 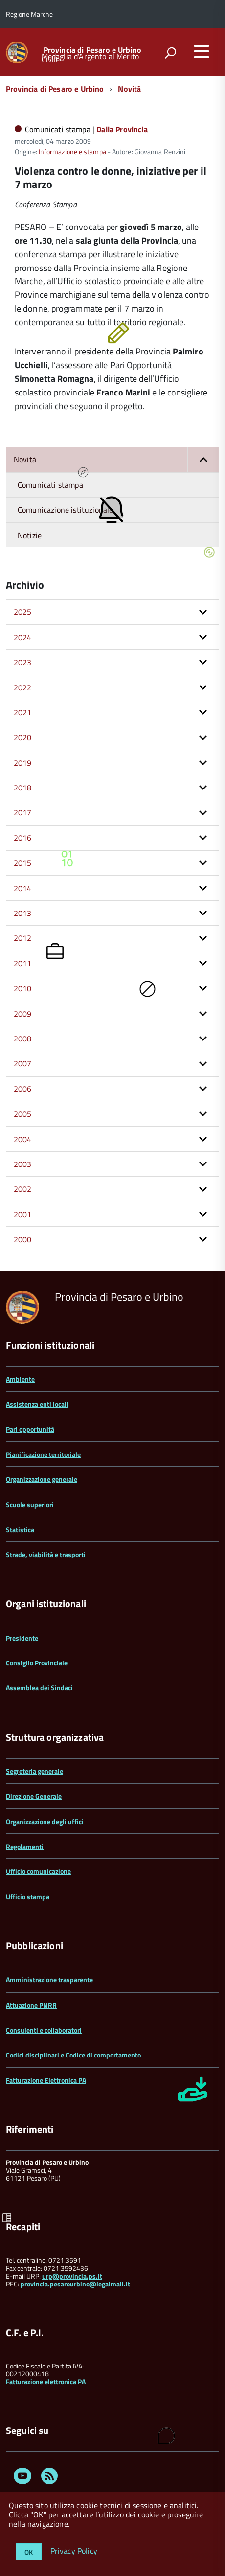 I want to click on play or access music library, so click(x=209, y=552).